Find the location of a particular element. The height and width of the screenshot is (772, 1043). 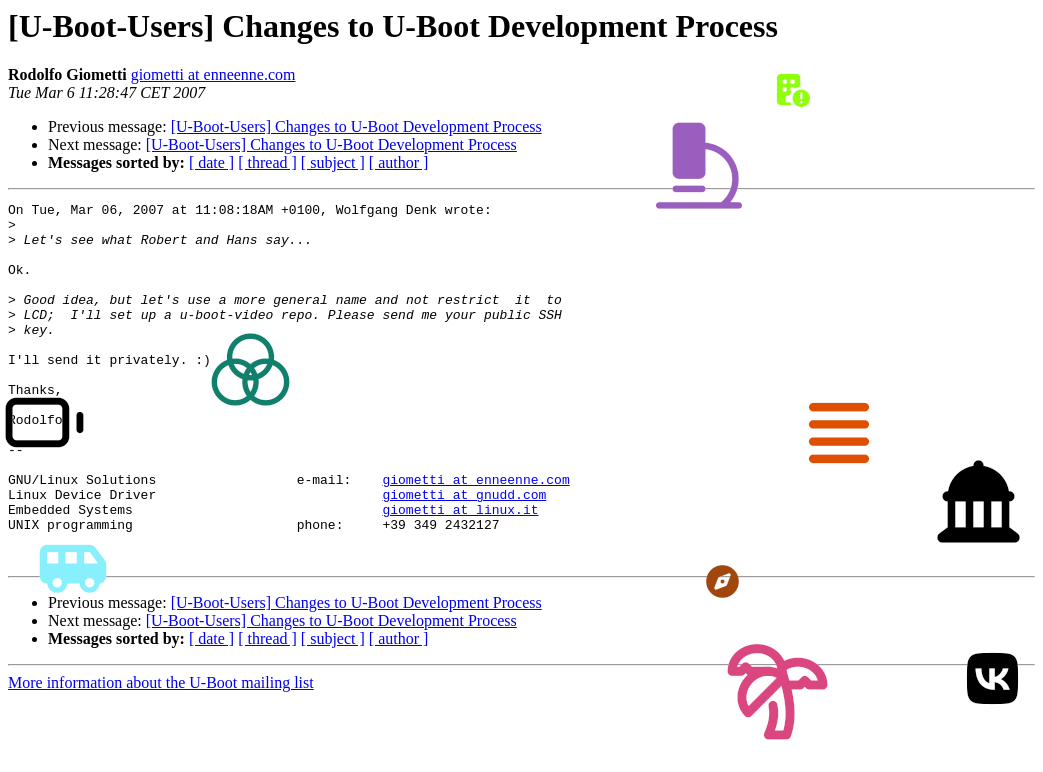

adjust color filter settings is located at coordinates (250, 369).